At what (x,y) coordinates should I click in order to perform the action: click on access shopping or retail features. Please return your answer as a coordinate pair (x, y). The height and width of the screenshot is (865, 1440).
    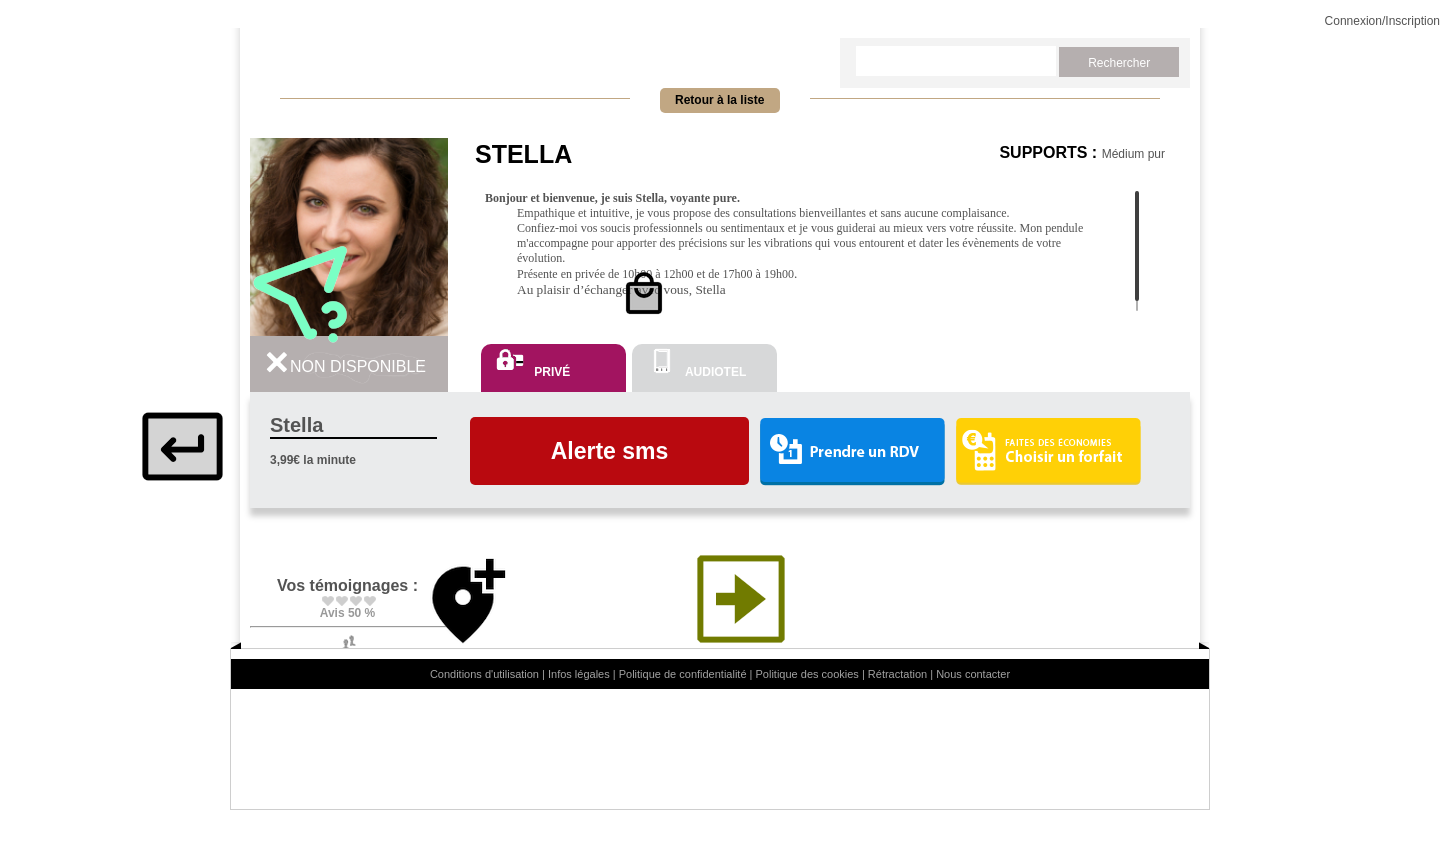
    Looking at the image, I should click on (644, 294).